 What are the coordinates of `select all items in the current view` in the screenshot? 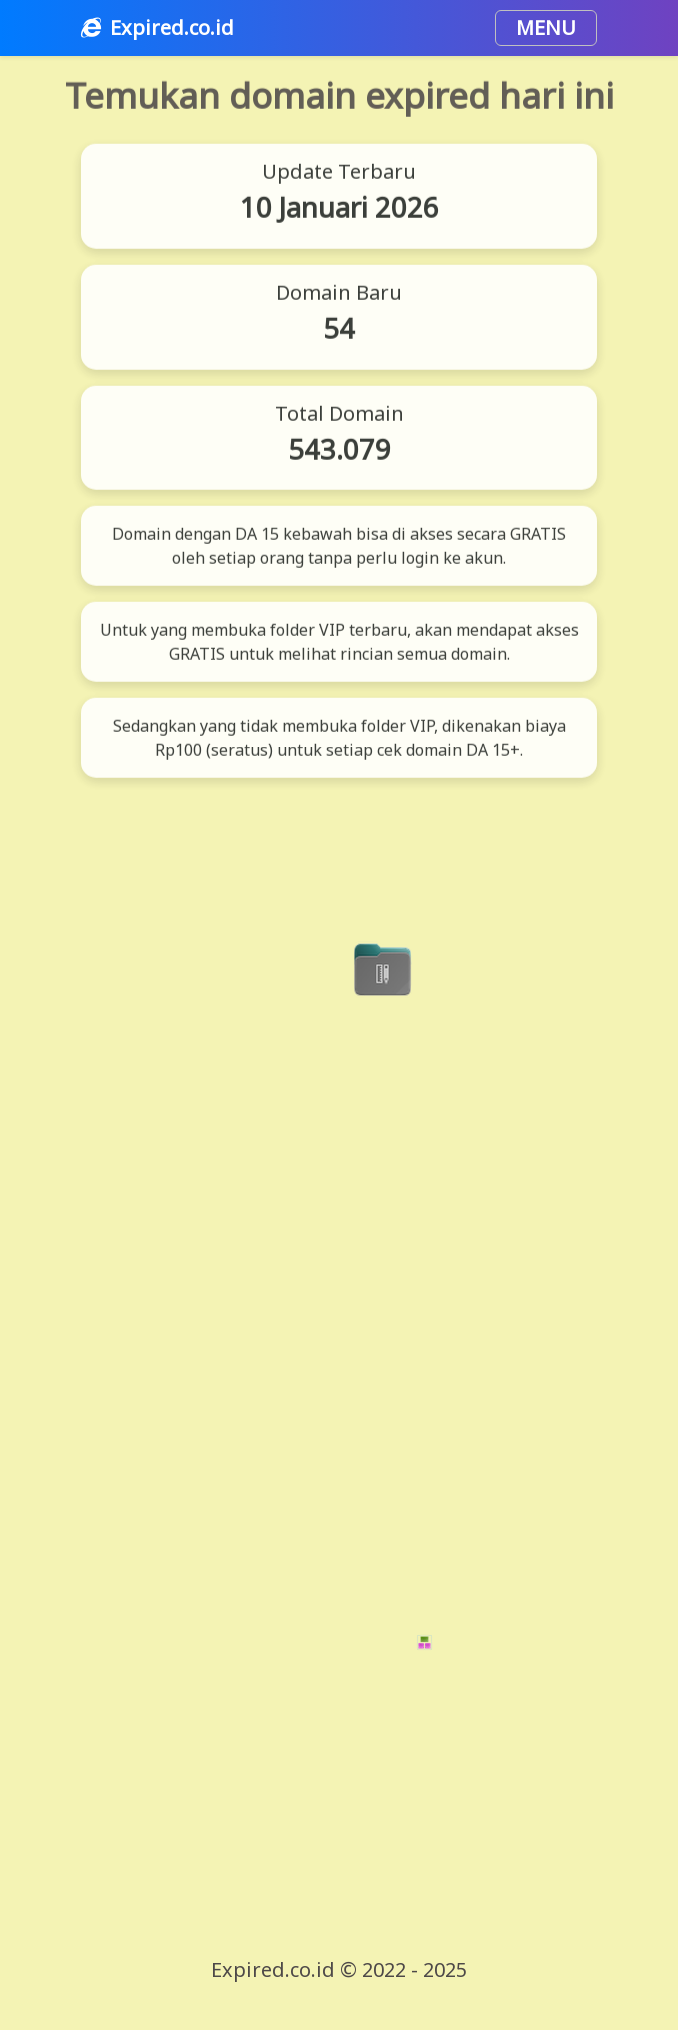 It's located at (424, 1642).